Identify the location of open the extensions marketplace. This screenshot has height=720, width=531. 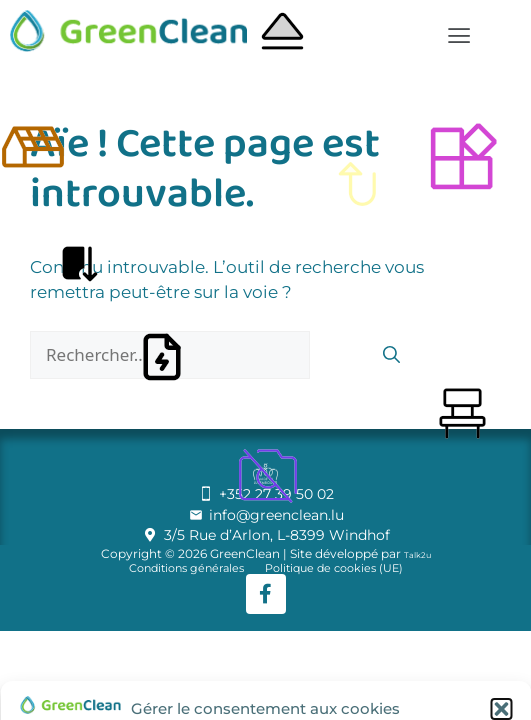
(461, 156).